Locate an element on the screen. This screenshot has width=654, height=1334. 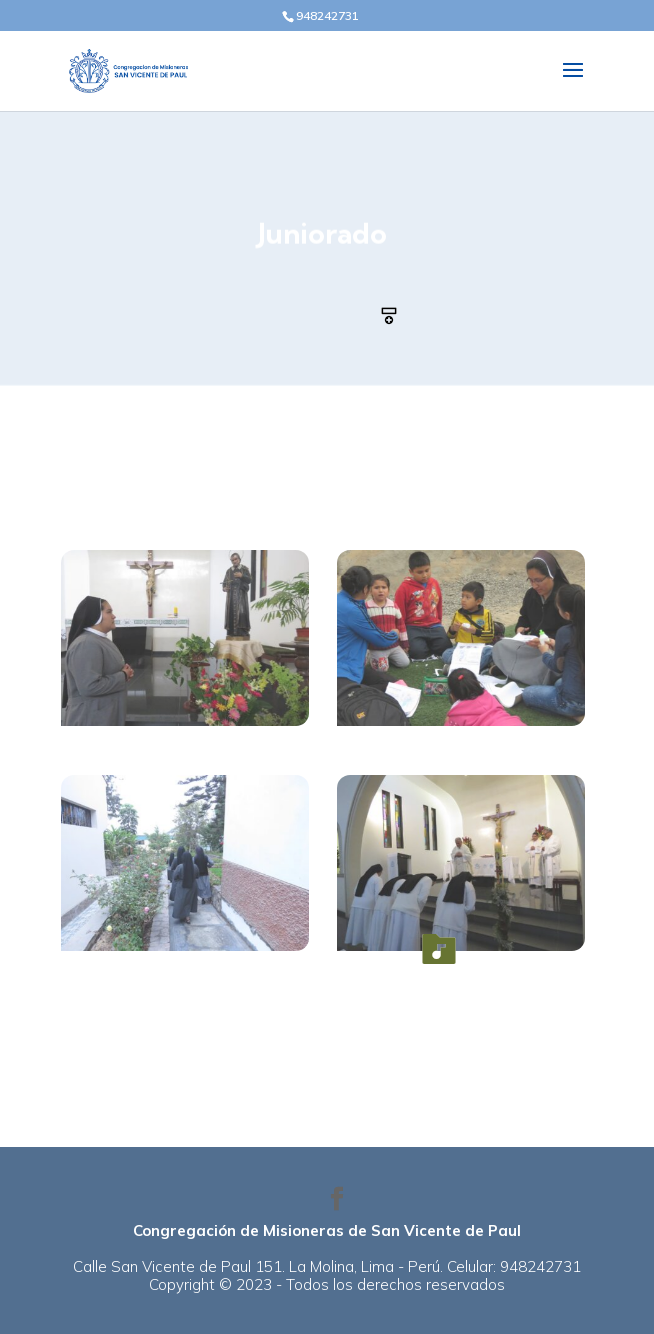
insert a new row below the current selection is located at coordinates (389, 315).